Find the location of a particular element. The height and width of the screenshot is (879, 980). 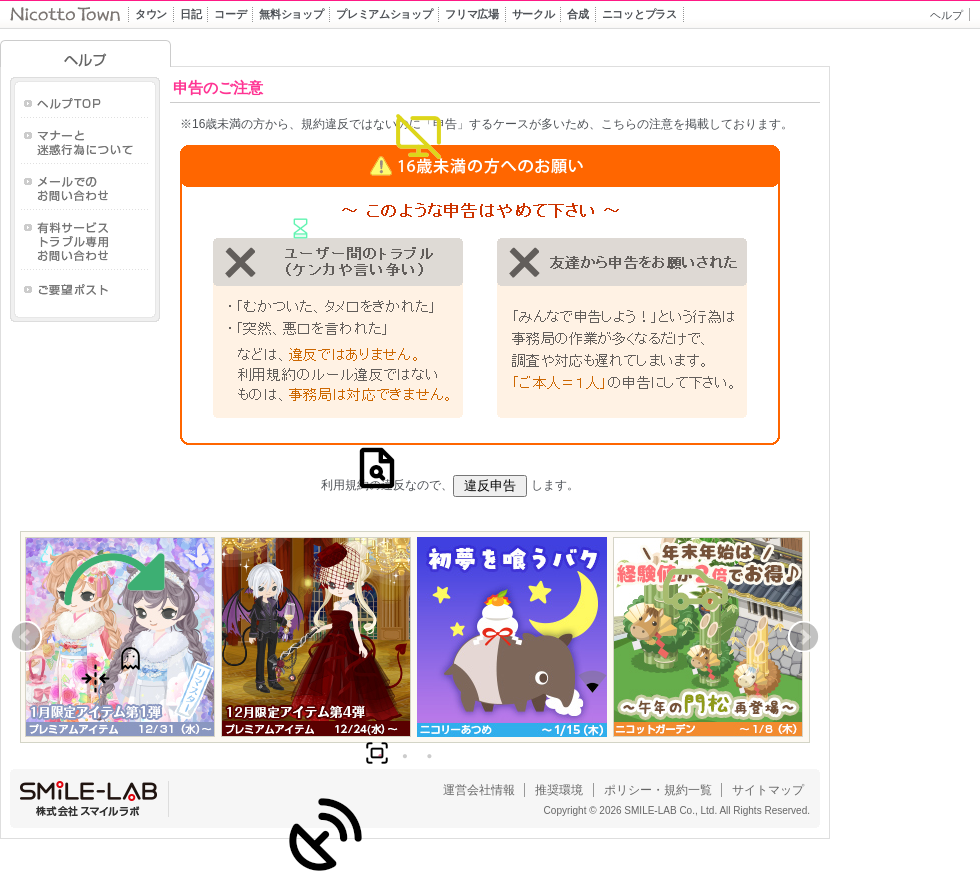

collapse content horizontally is located at coordinates (95, 678).